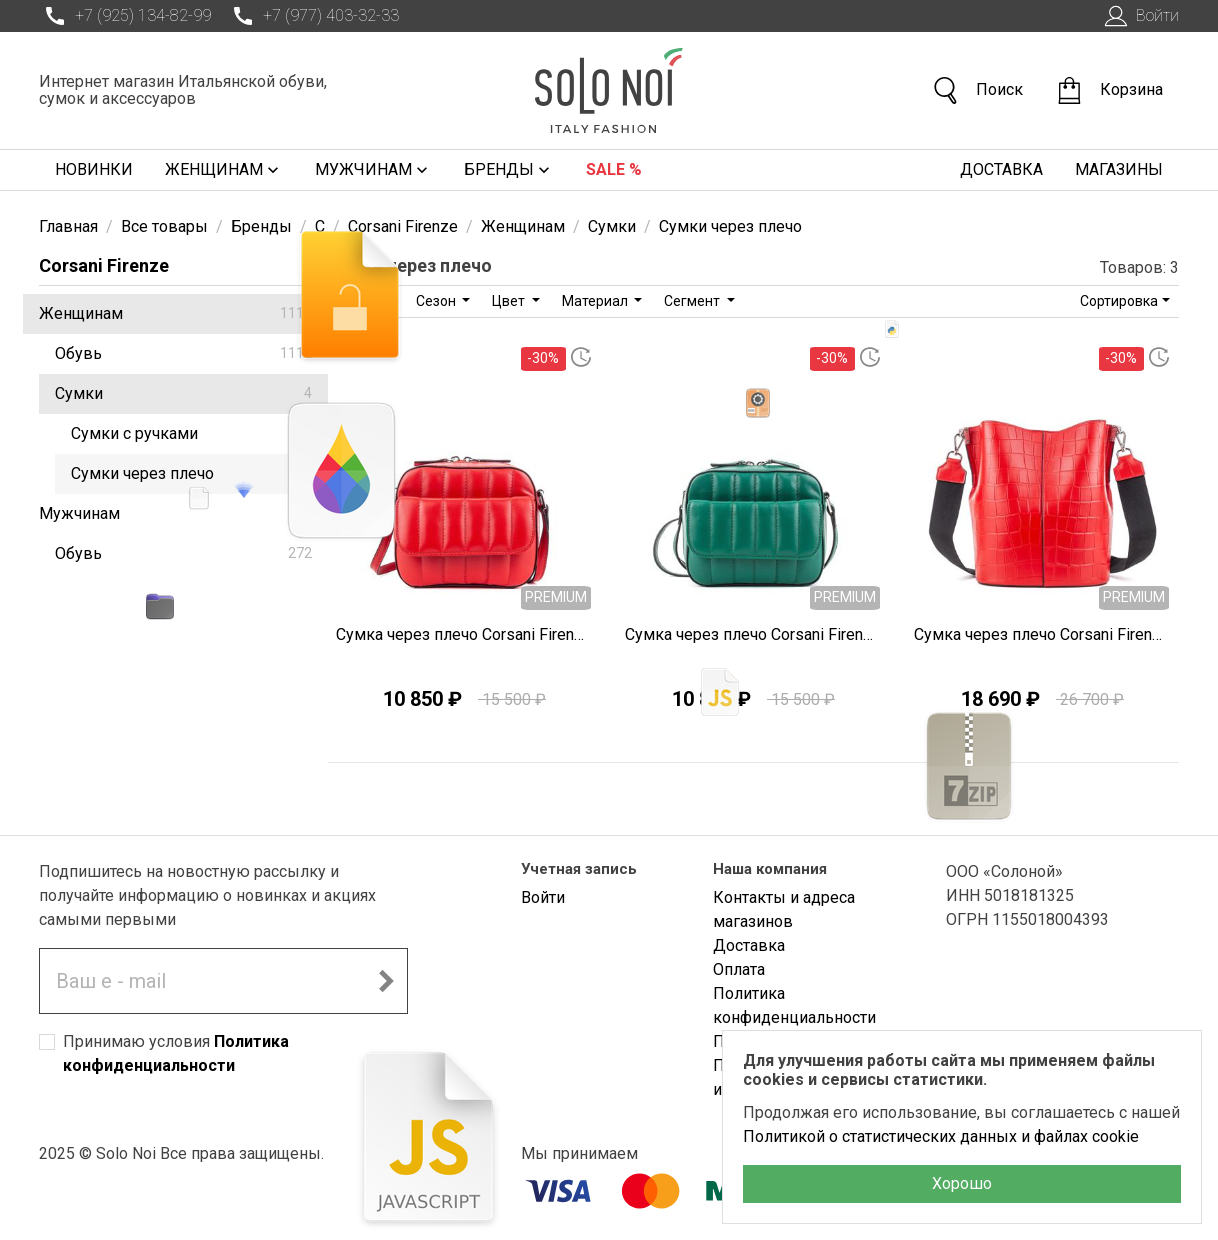 This screenshot has width=1218, height=1240. Describe the element at coordinates (758, 403) in the screenshot. I see `indicates package installation or setup in progress` at that location.